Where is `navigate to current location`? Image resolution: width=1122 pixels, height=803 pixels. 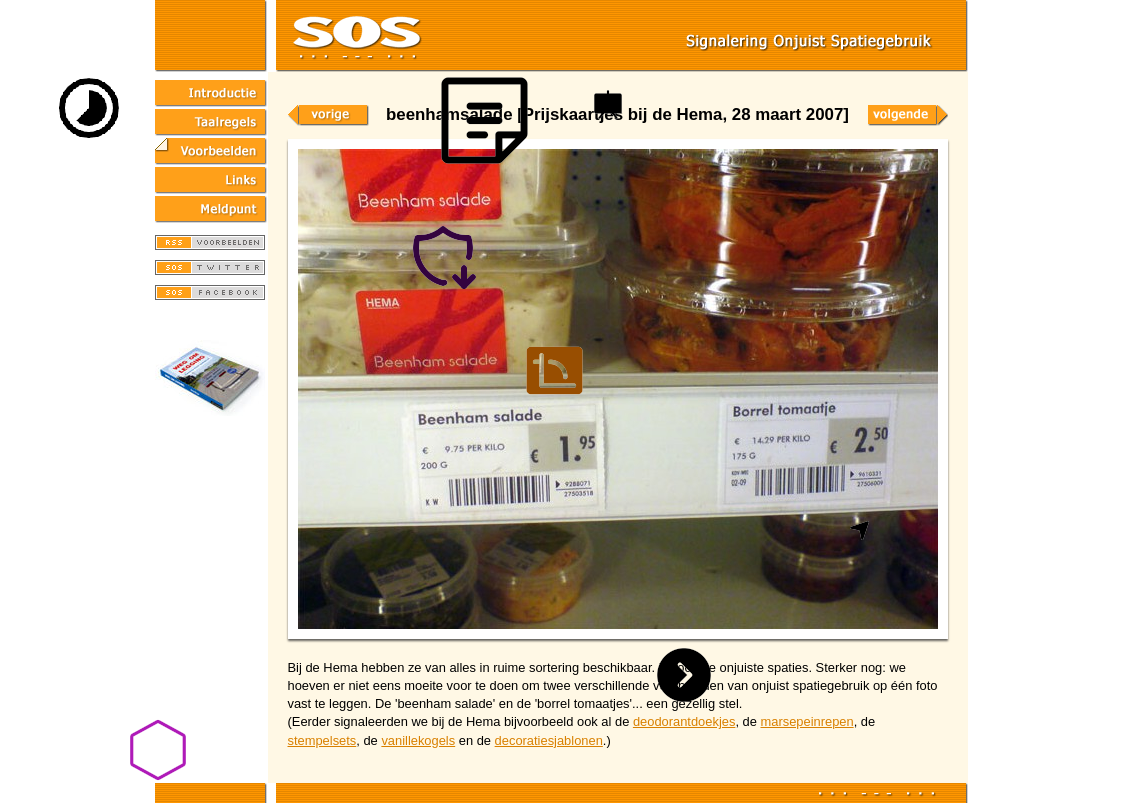 navigate to current location is located at coordinates (860, 529).